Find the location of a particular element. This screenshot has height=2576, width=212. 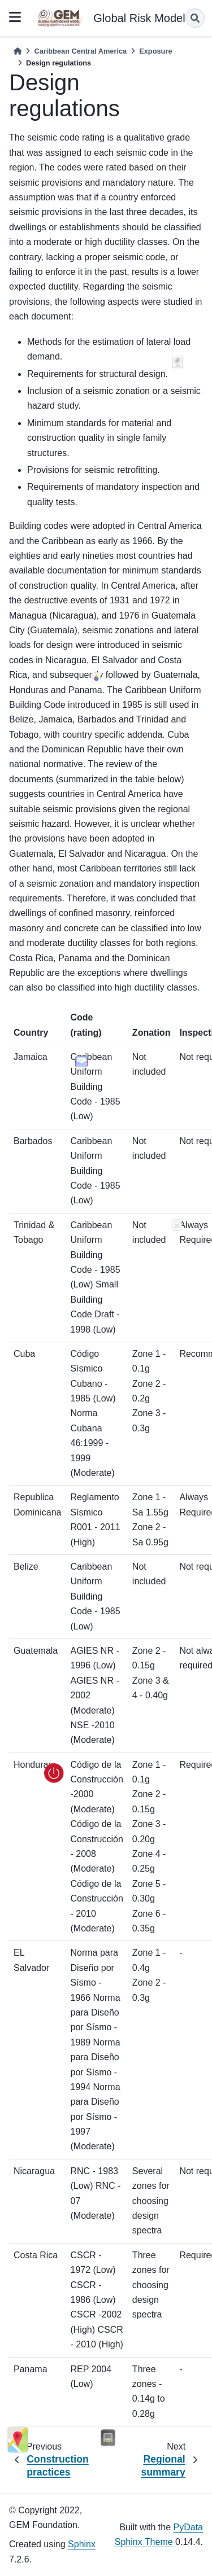

indicates an authors or contributors file is located at coordinates (177, 1225).